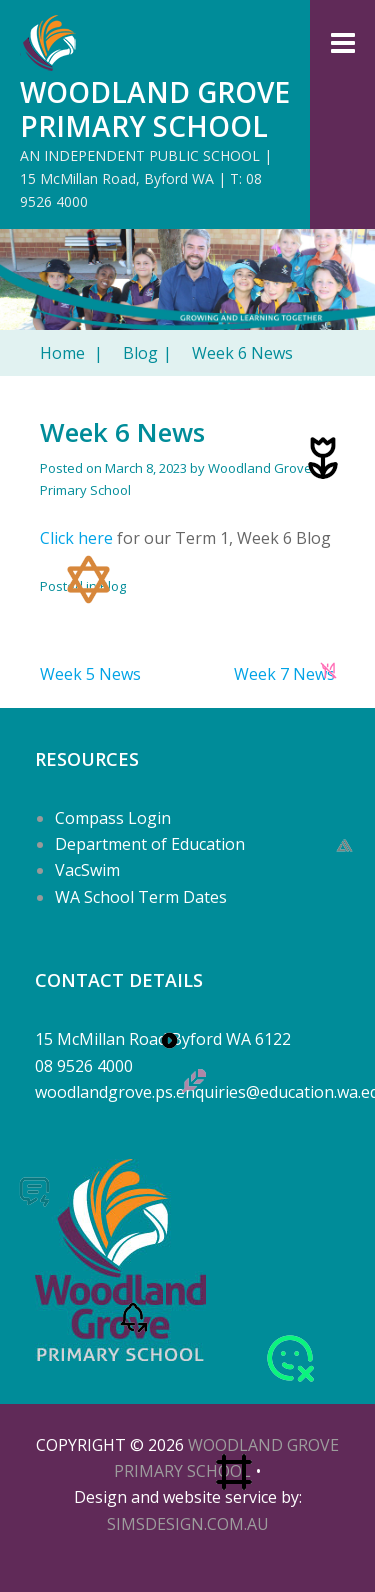  Describe the element at coordinates (194, 1081) in the screenshot. I see `compose a new post or message` at that location.